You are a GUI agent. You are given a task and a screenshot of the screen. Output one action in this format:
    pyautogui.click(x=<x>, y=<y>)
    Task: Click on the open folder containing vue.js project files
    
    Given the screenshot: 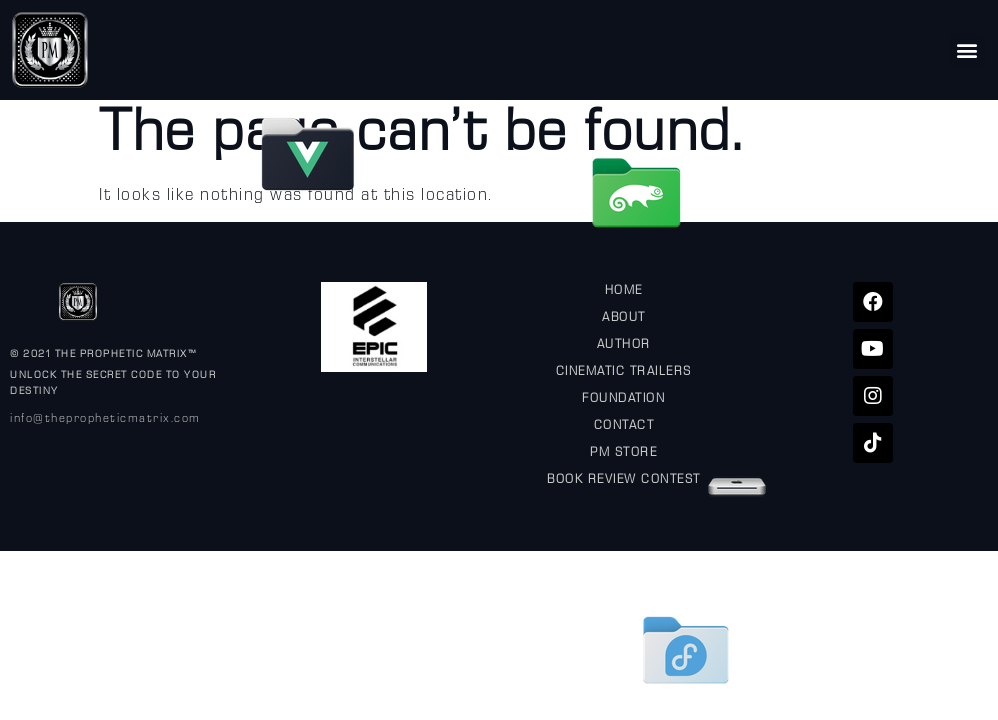 What is the action you would take?
    pyautogui.click(x=307, y=156)
    